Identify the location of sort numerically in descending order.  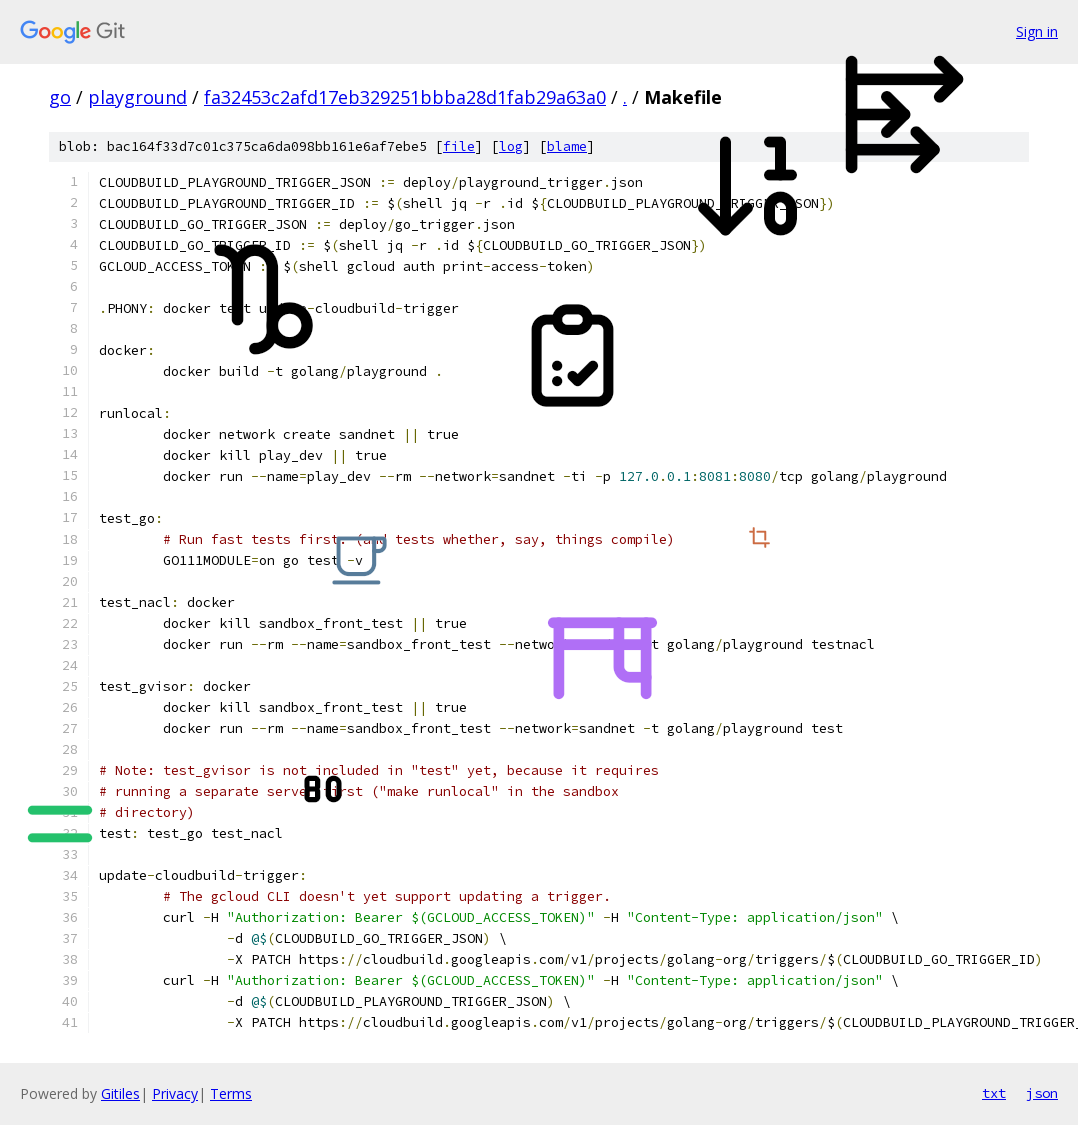
(753, 186).